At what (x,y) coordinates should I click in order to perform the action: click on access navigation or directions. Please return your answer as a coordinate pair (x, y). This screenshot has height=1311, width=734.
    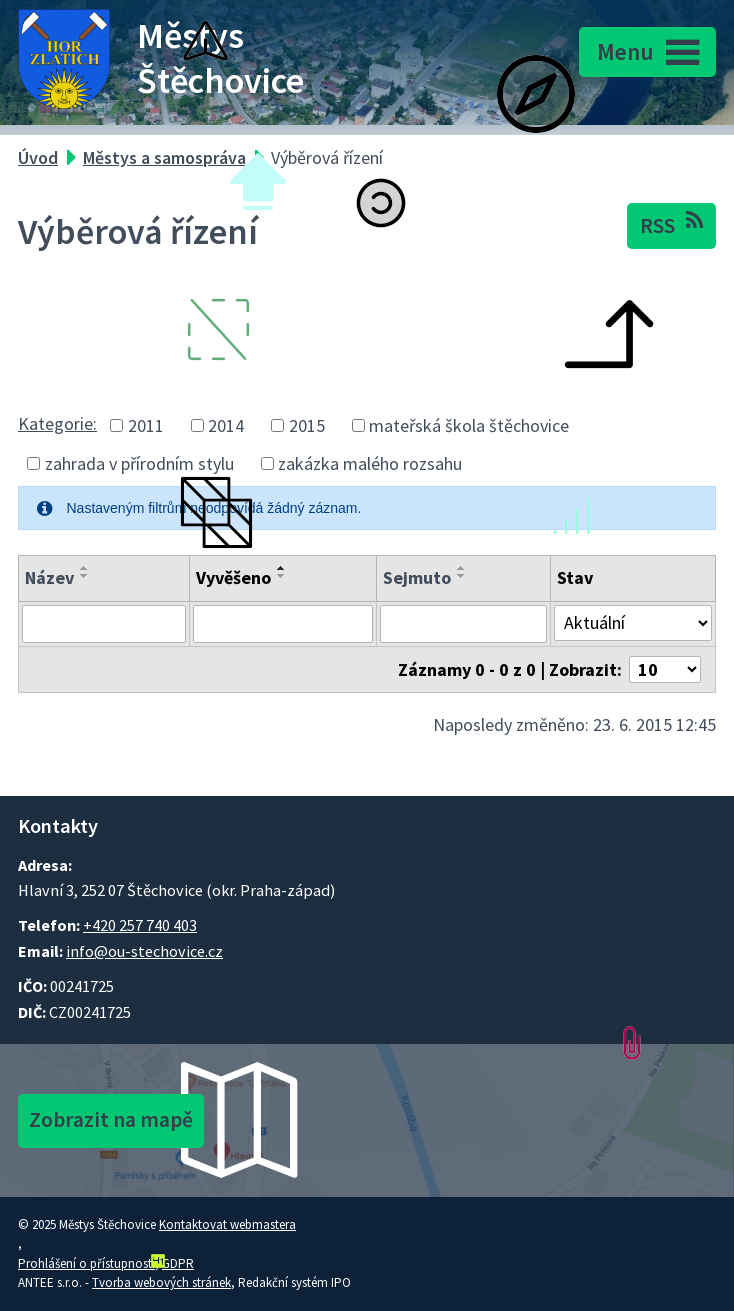
    Looking at the image, I should click on (536, 94).